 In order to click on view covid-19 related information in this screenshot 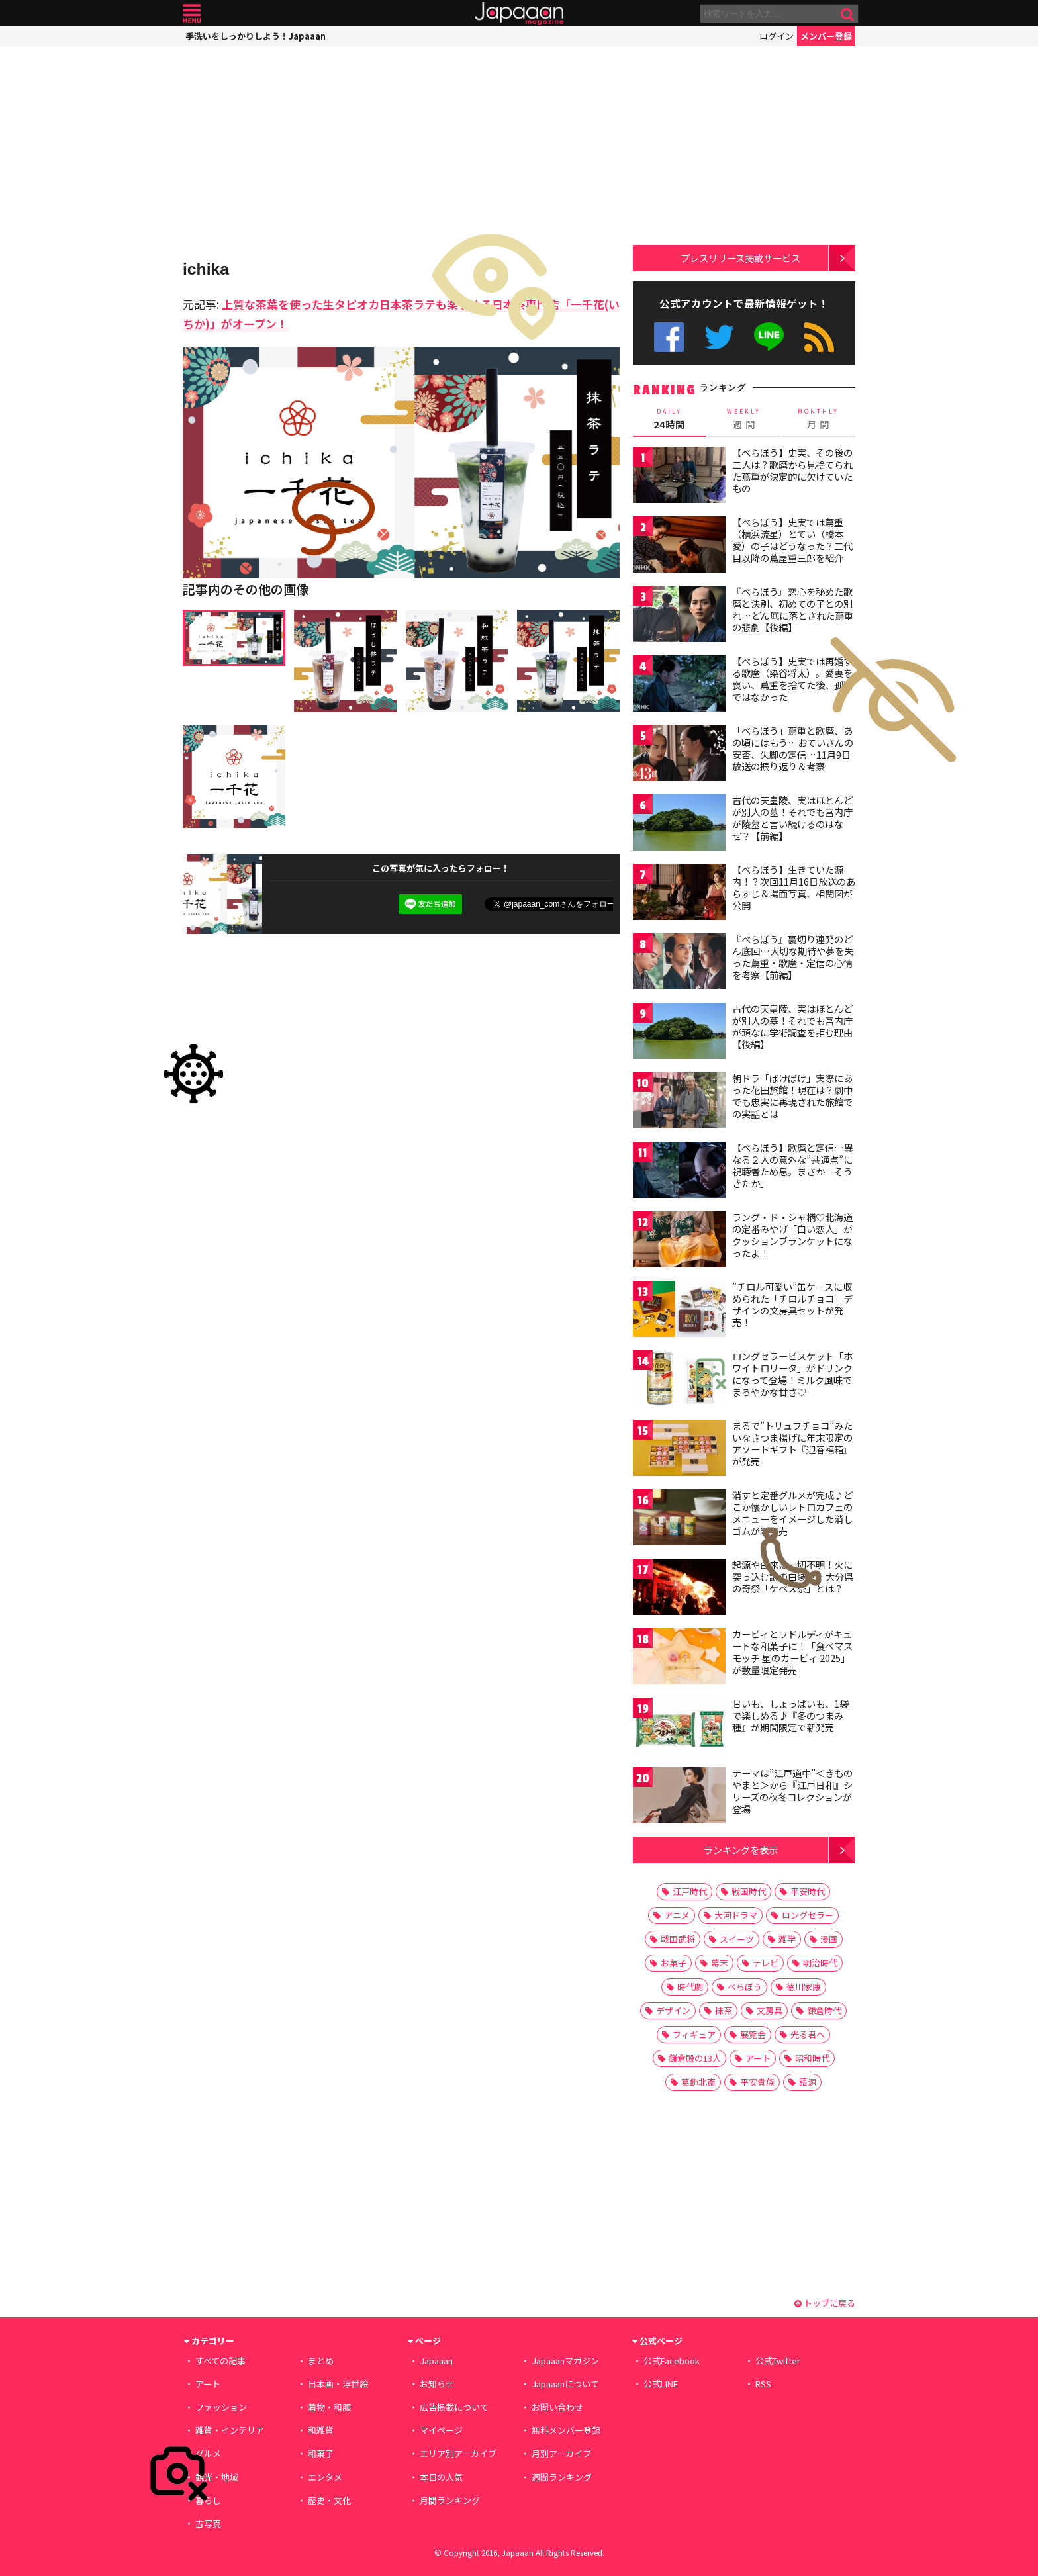, I will do `click(193, 1074)`.